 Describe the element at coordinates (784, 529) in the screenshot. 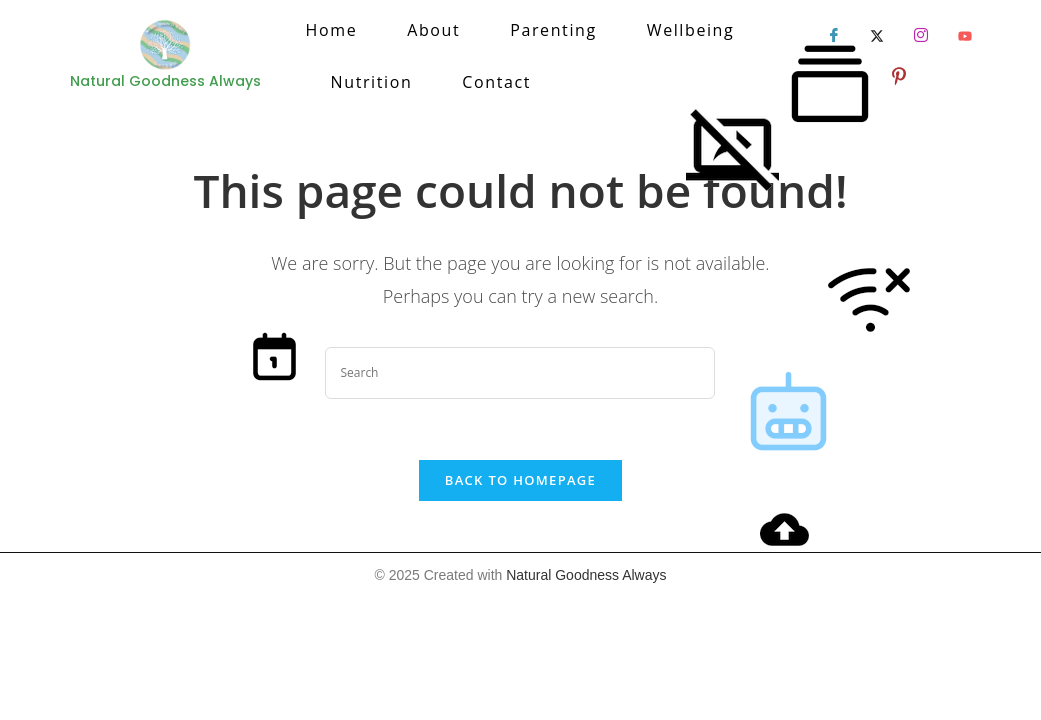

I see `upload files to cloud storage` at that location.